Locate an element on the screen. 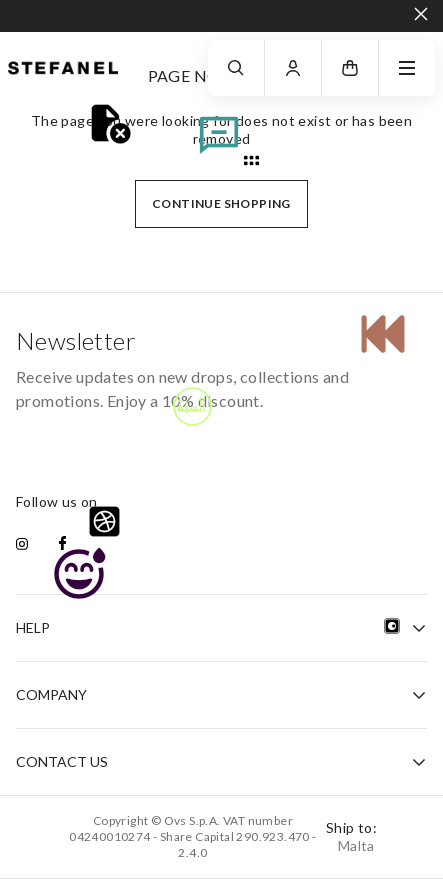 The image size is (443, 879). ariakit brand logo is located at coordinates (392, 626).